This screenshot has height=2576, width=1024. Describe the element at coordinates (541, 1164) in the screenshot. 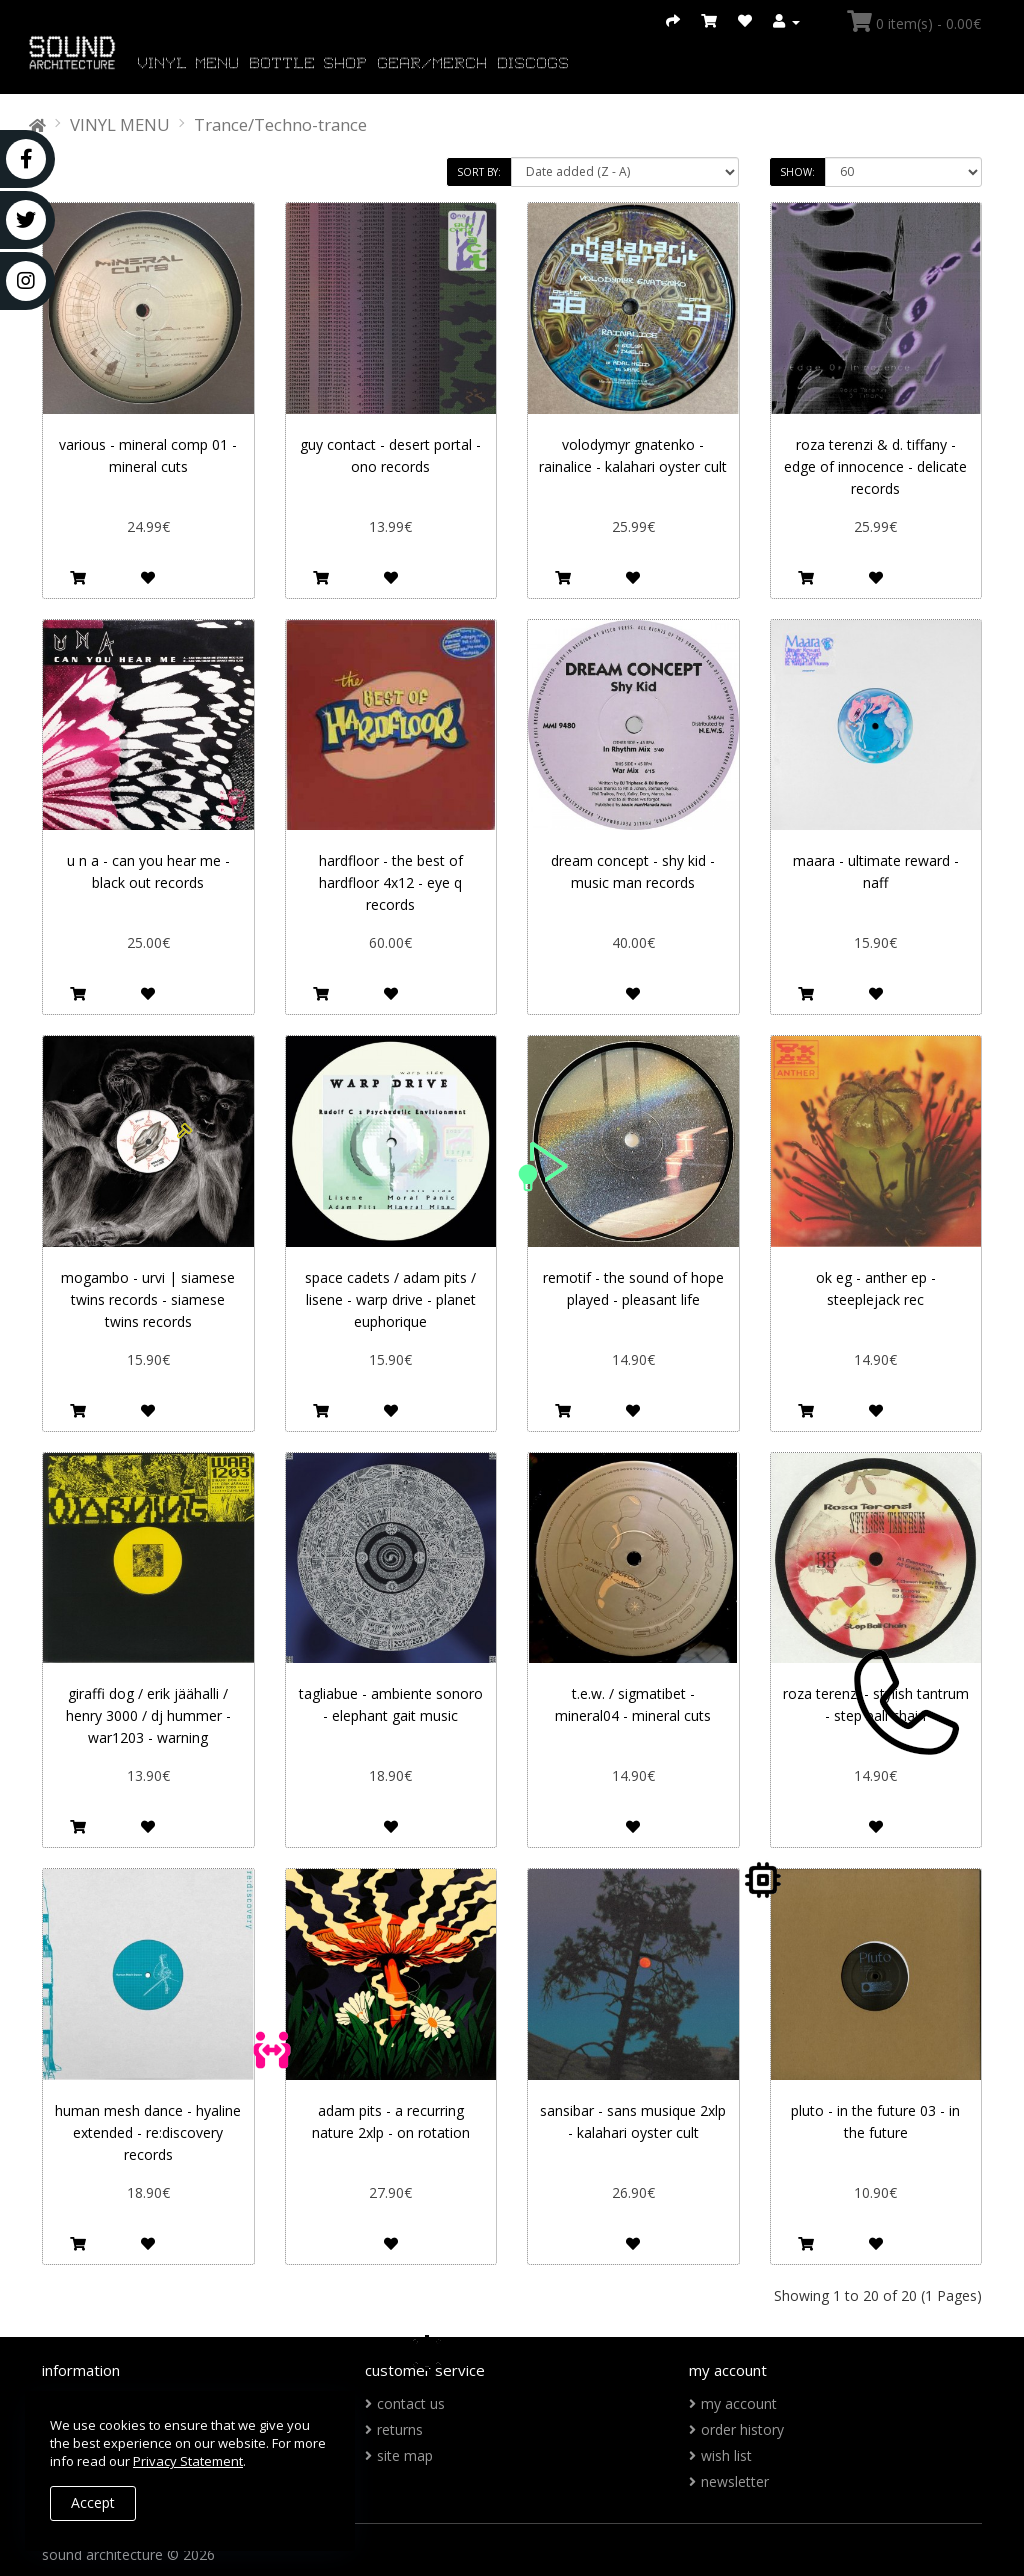

I see `run tests with code coverage` at that location.